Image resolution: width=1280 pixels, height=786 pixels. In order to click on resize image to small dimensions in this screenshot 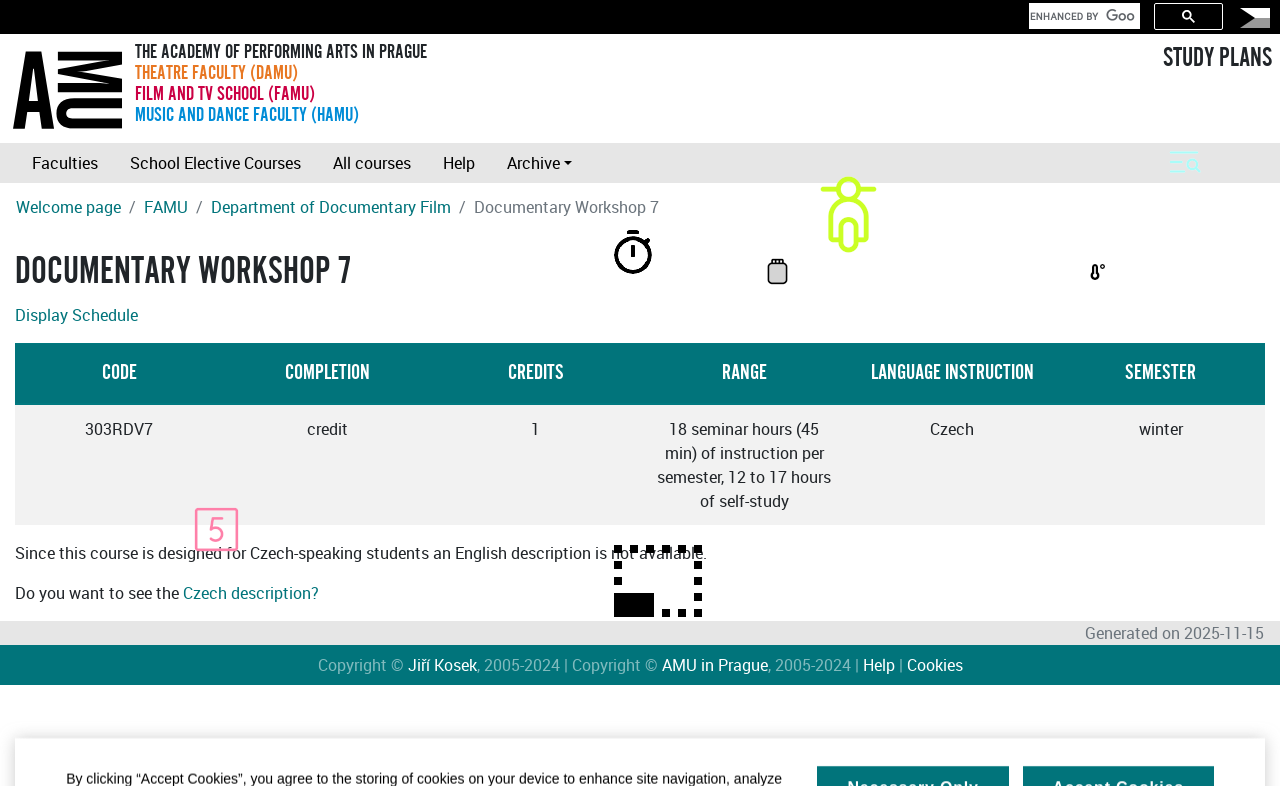, I will do `click(658, 581)`.